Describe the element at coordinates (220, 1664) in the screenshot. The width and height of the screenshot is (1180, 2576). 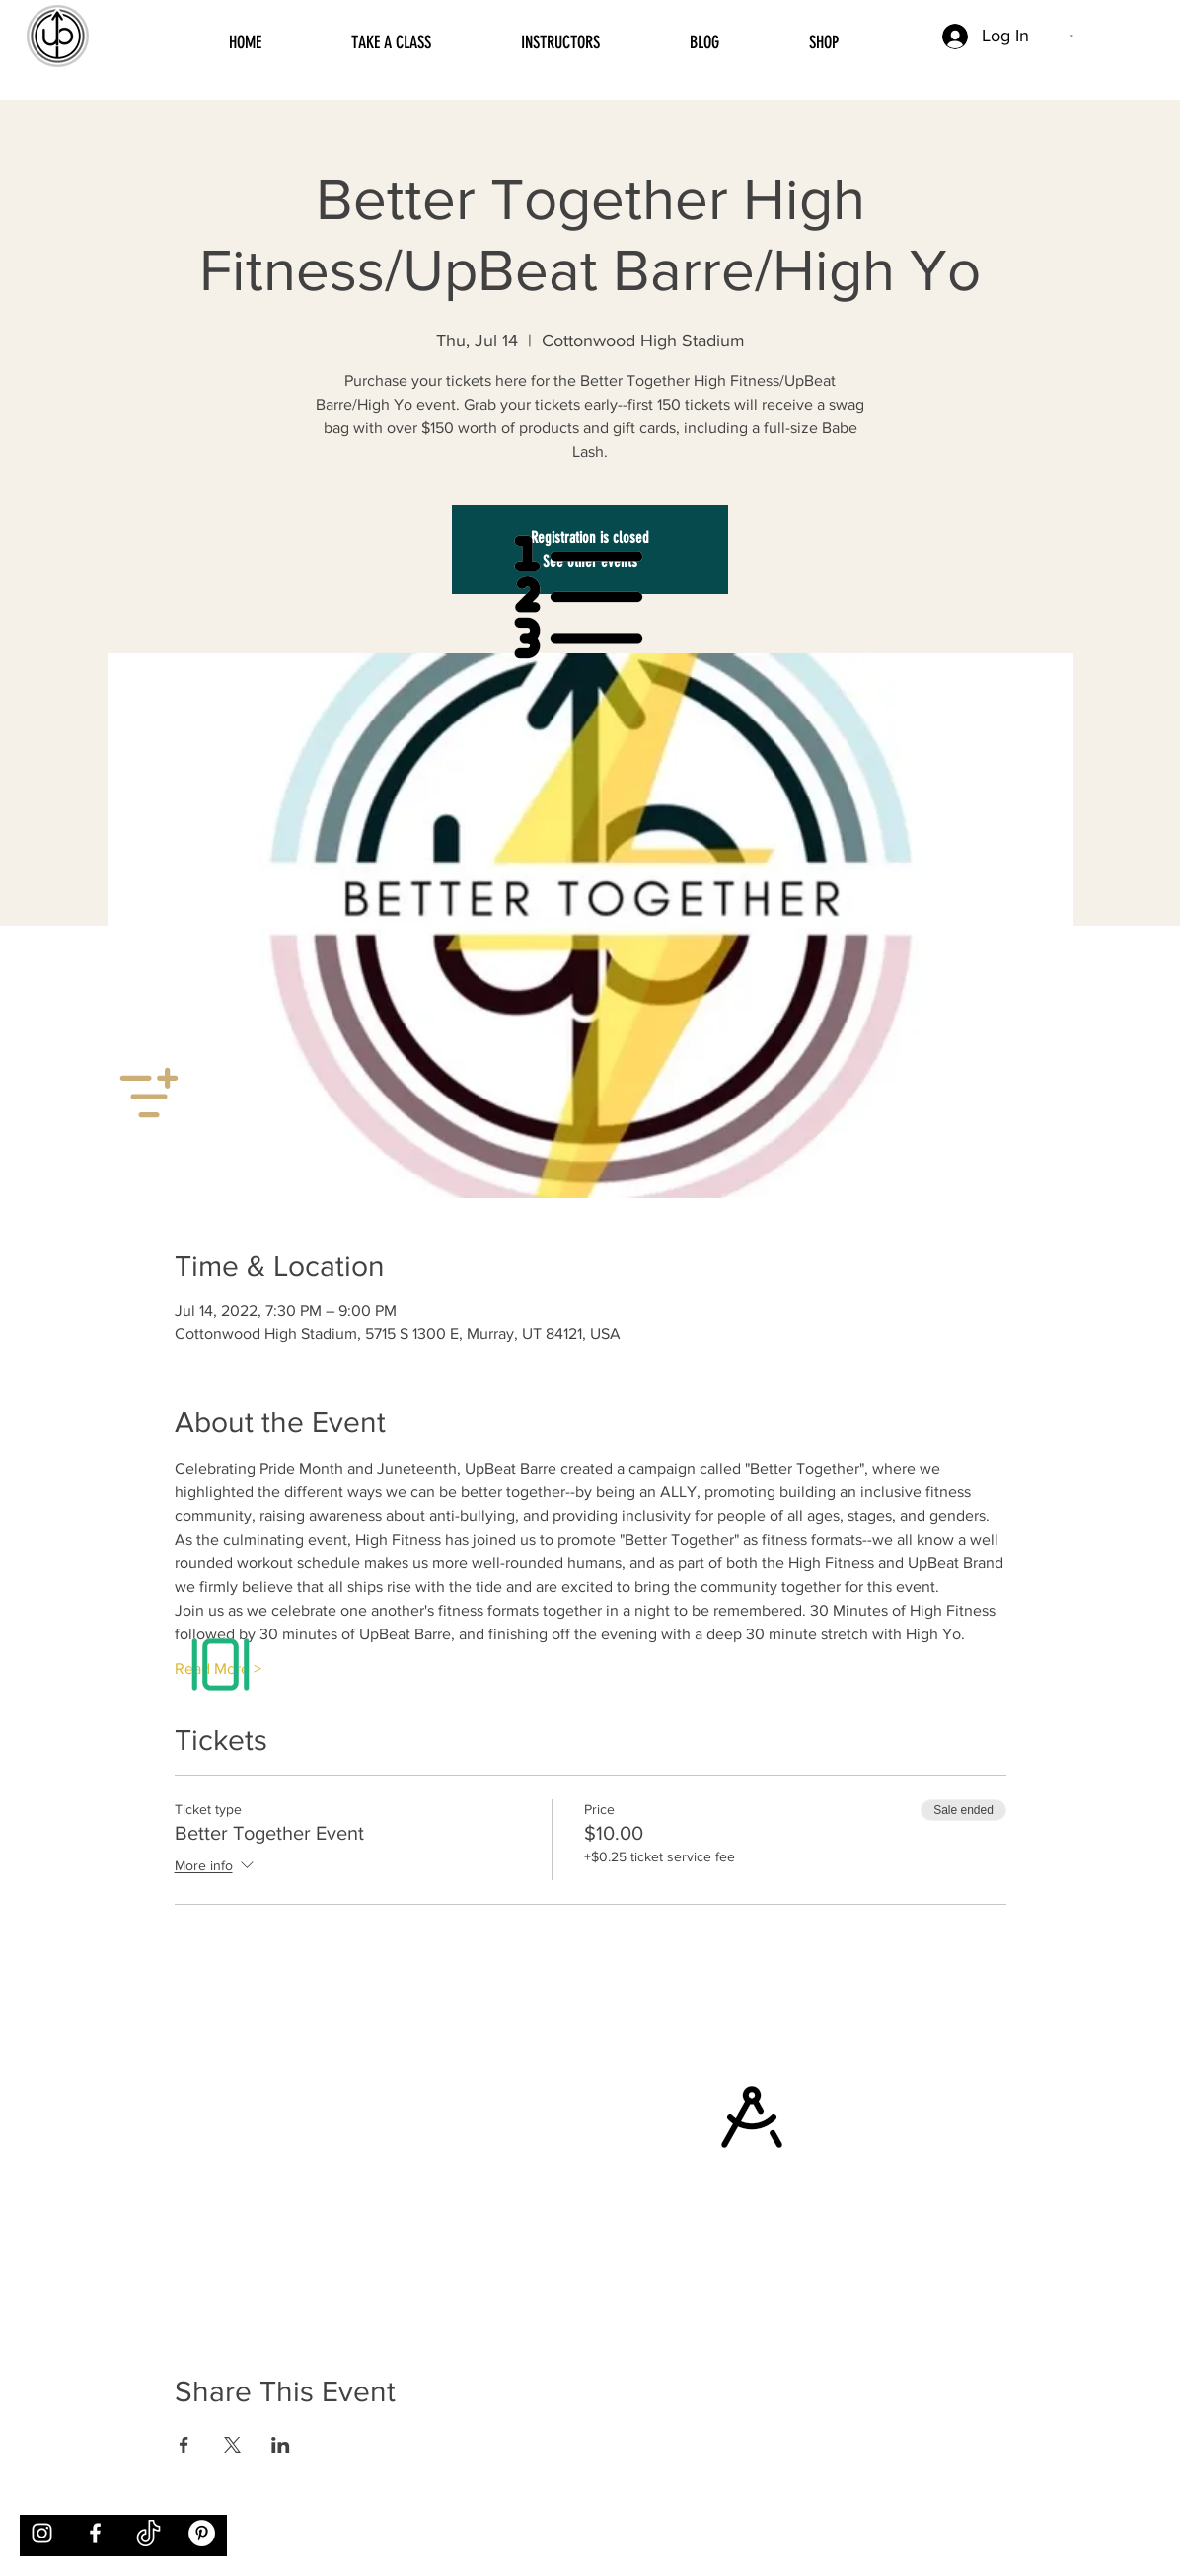
I see `browse images in horizontal gallery view` at that location.